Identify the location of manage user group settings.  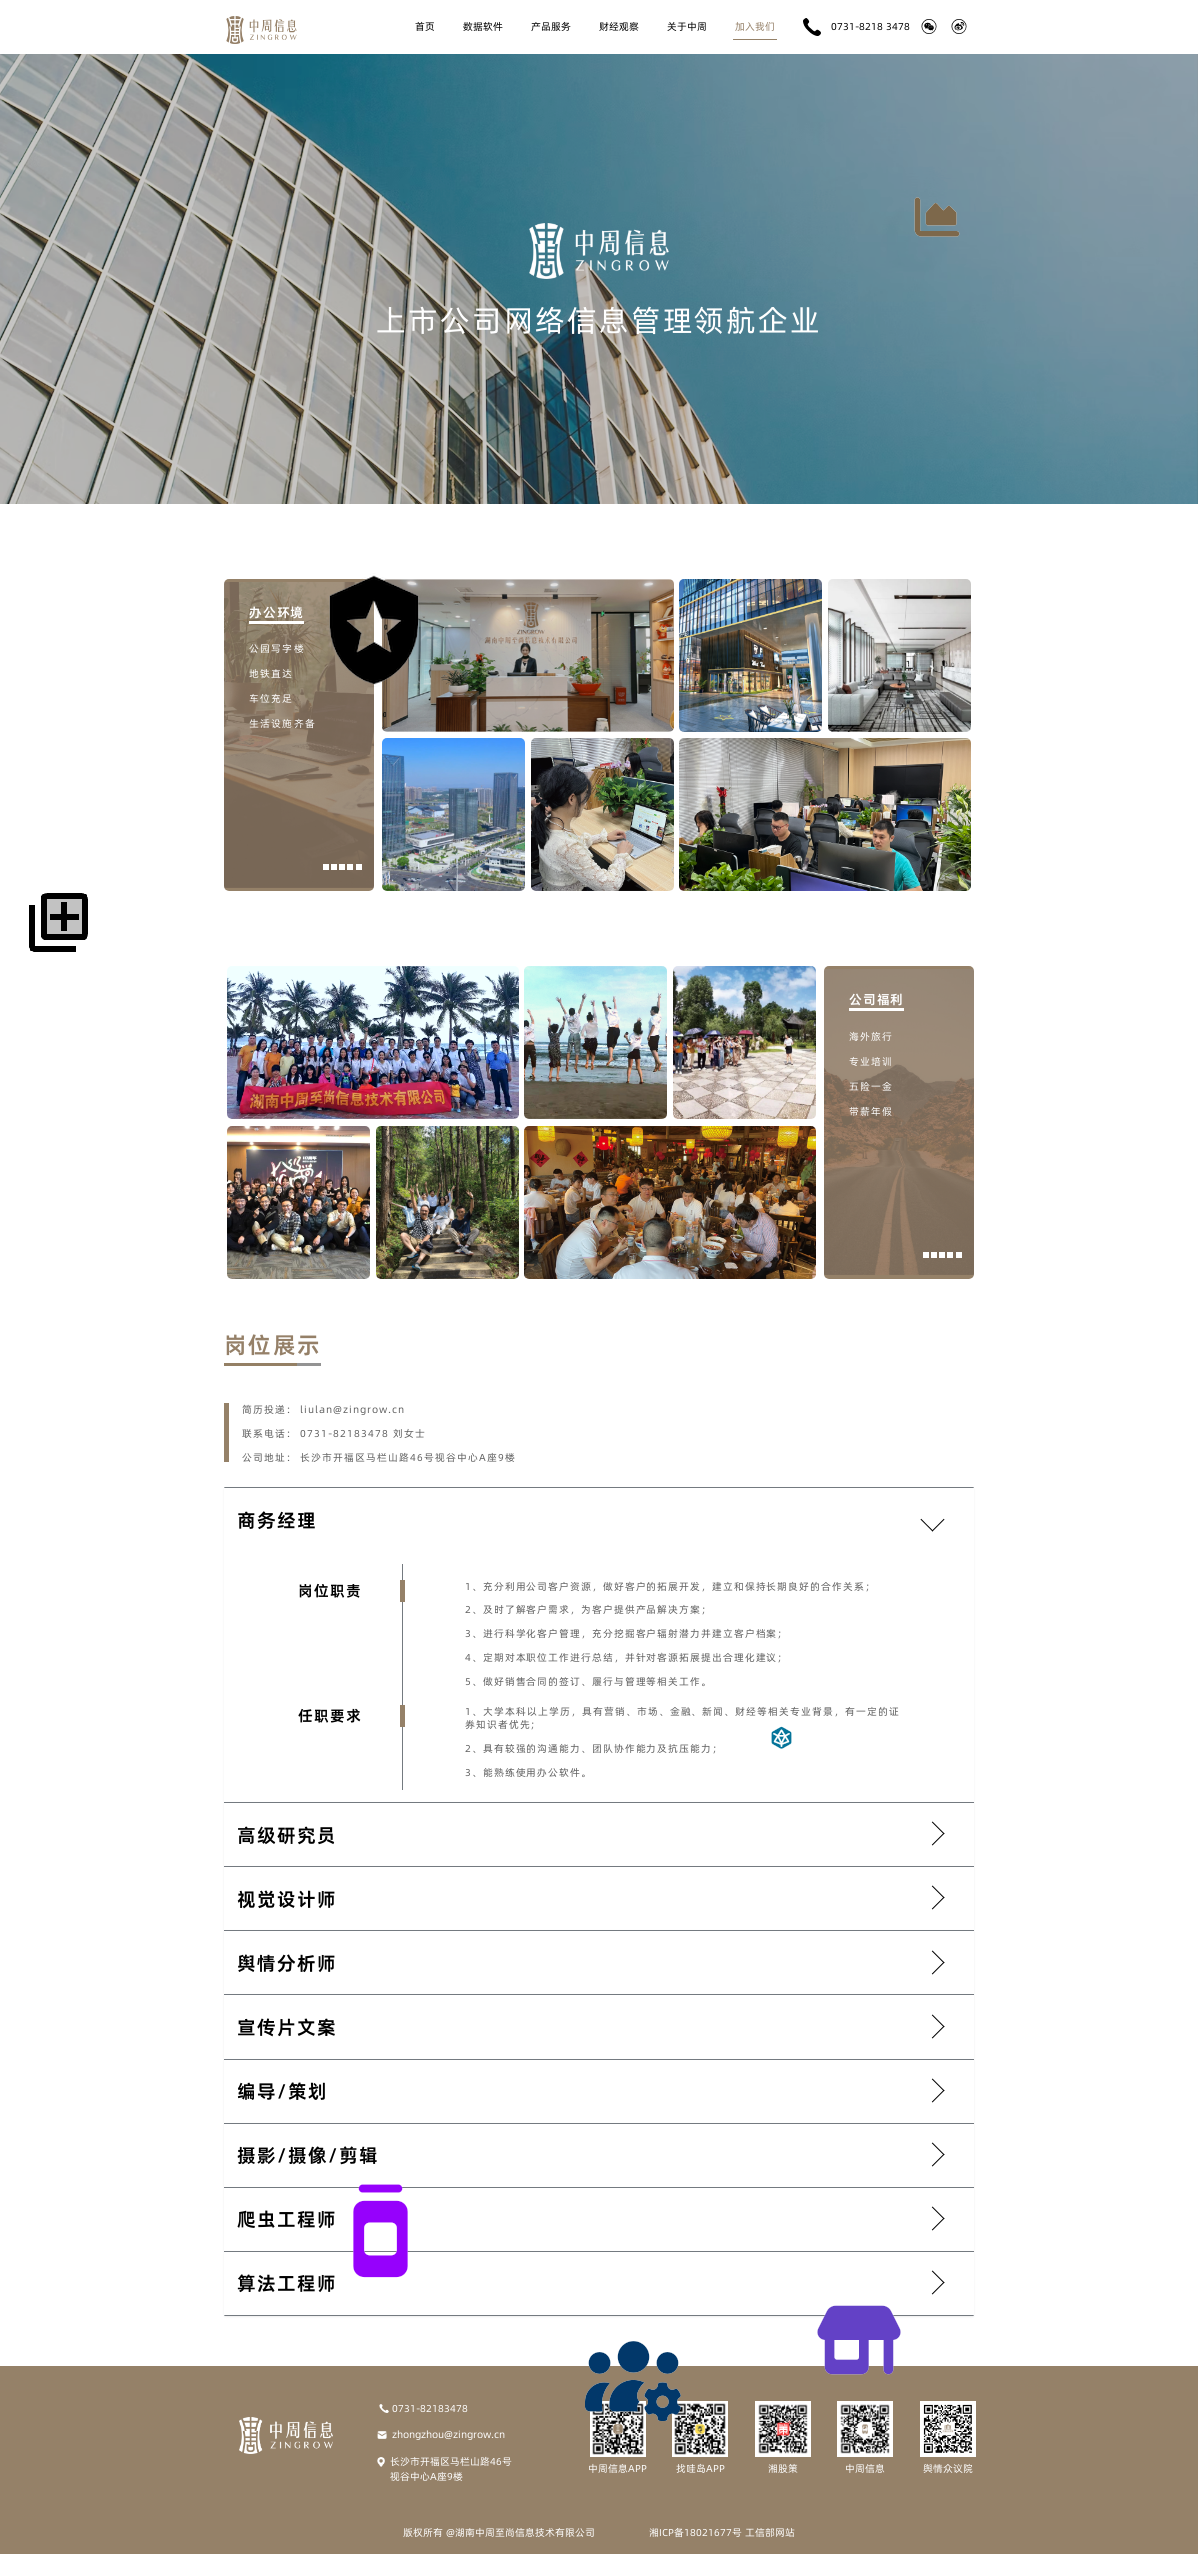
(633, 2377).